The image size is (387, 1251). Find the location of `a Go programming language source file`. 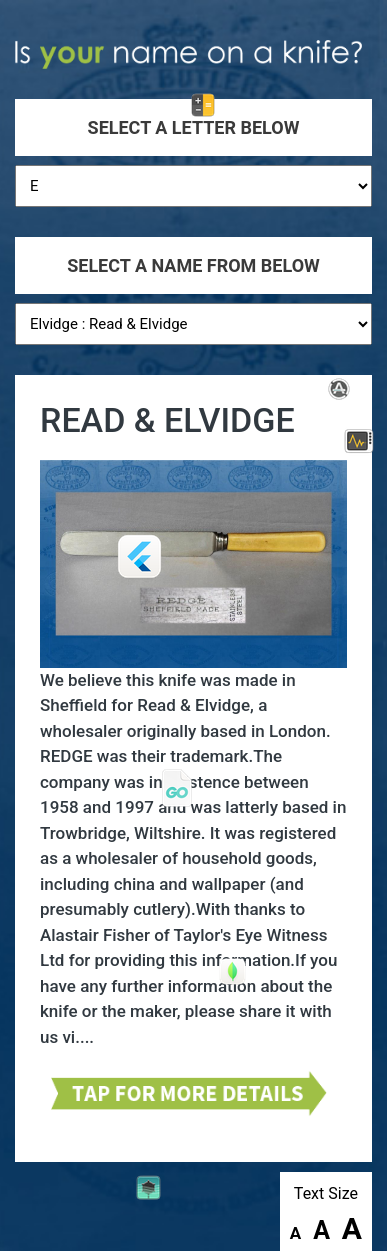

a Go programming language source file is located at coordinates (177, 788).